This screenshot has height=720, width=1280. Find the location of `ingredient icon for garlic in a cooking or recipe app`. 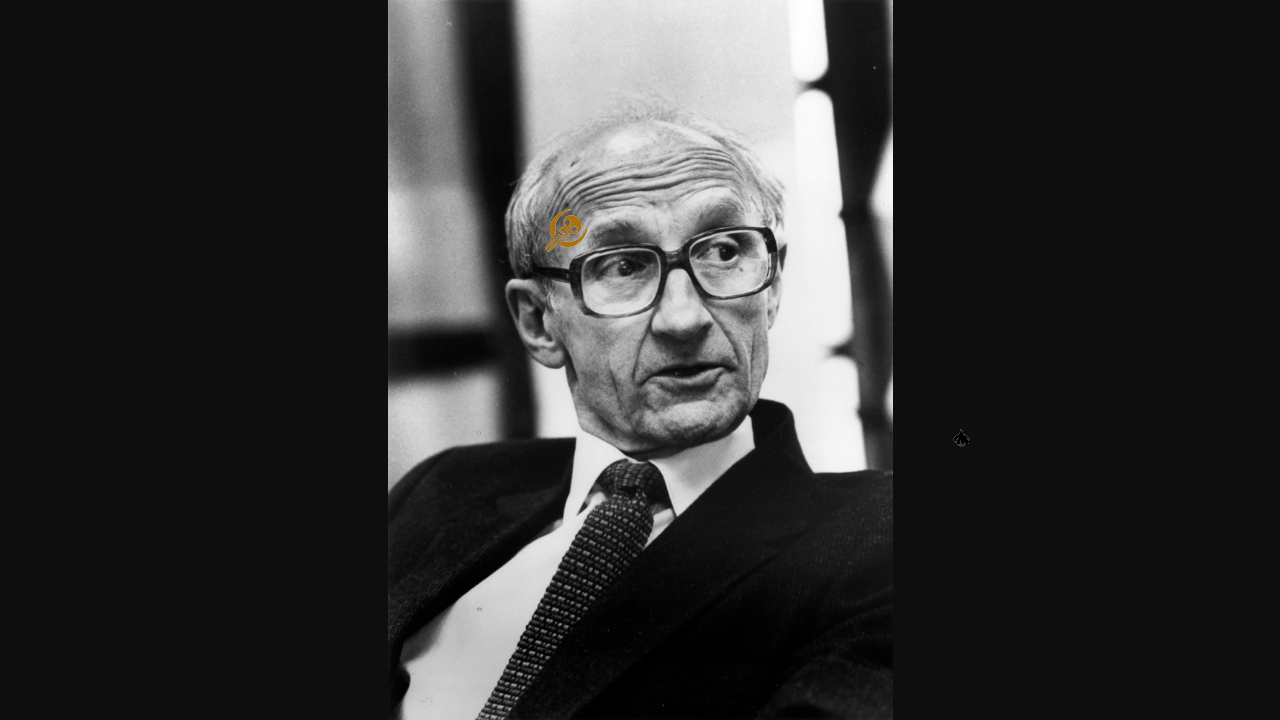

ingredient icon for garlic in a cooking or recipe app is located at coordinates (961, 437).